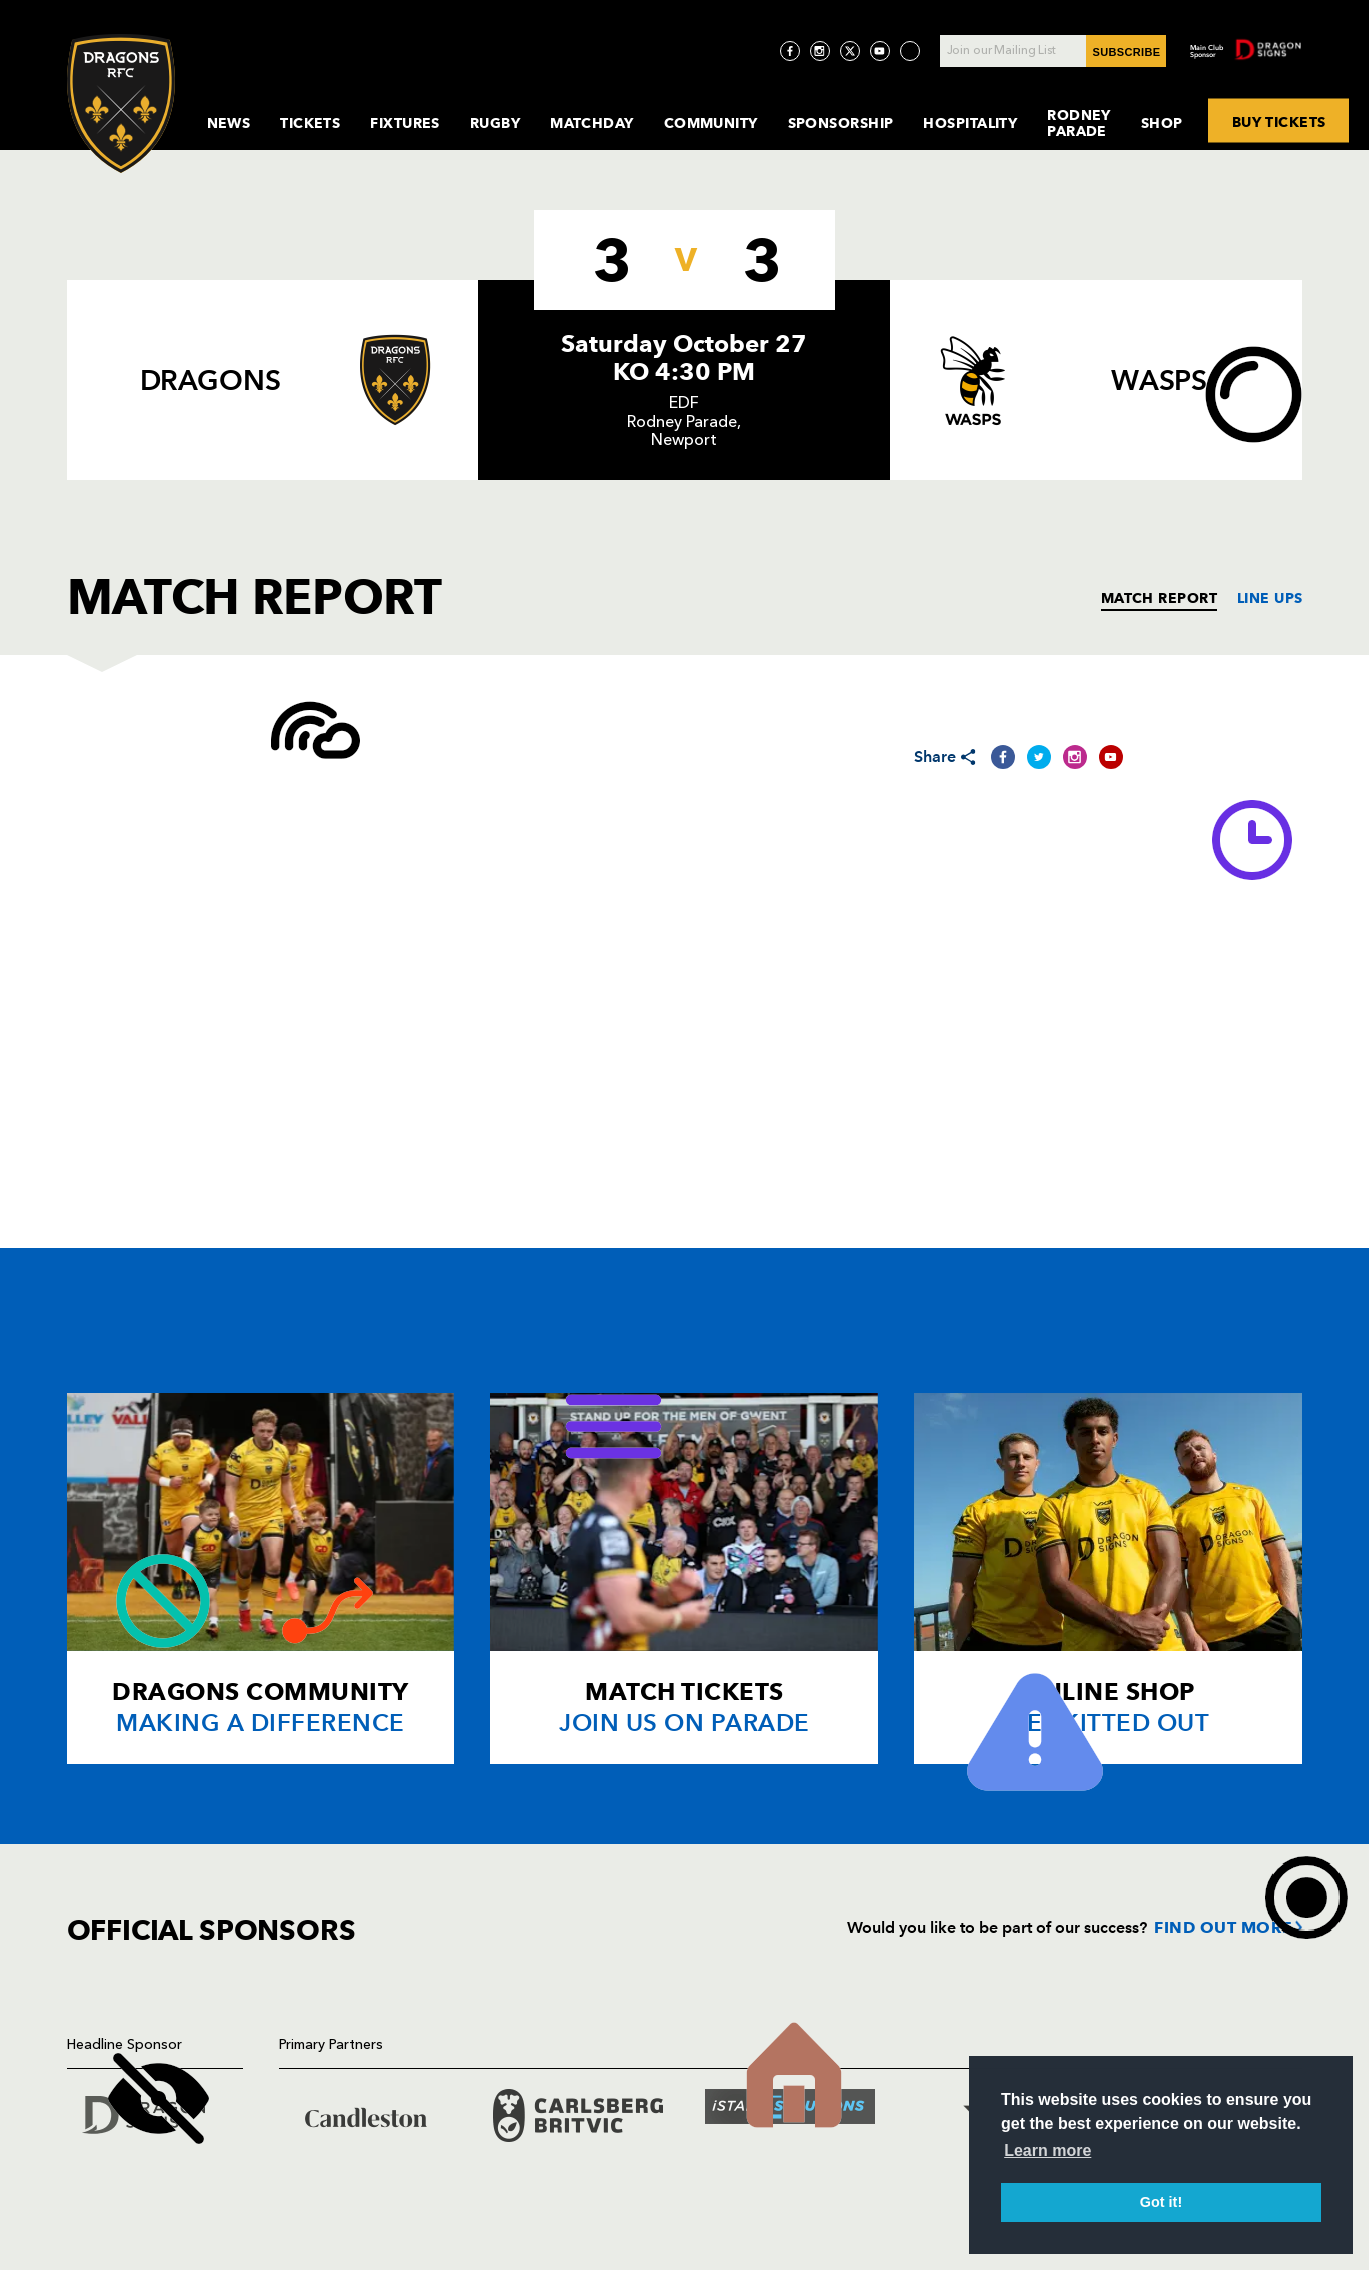 This screenshot has height=2270, width=1369. Describe the element at coordinates (163, 1601) in the screenshot. I see `indicates blocked or prohibited action` at that location.